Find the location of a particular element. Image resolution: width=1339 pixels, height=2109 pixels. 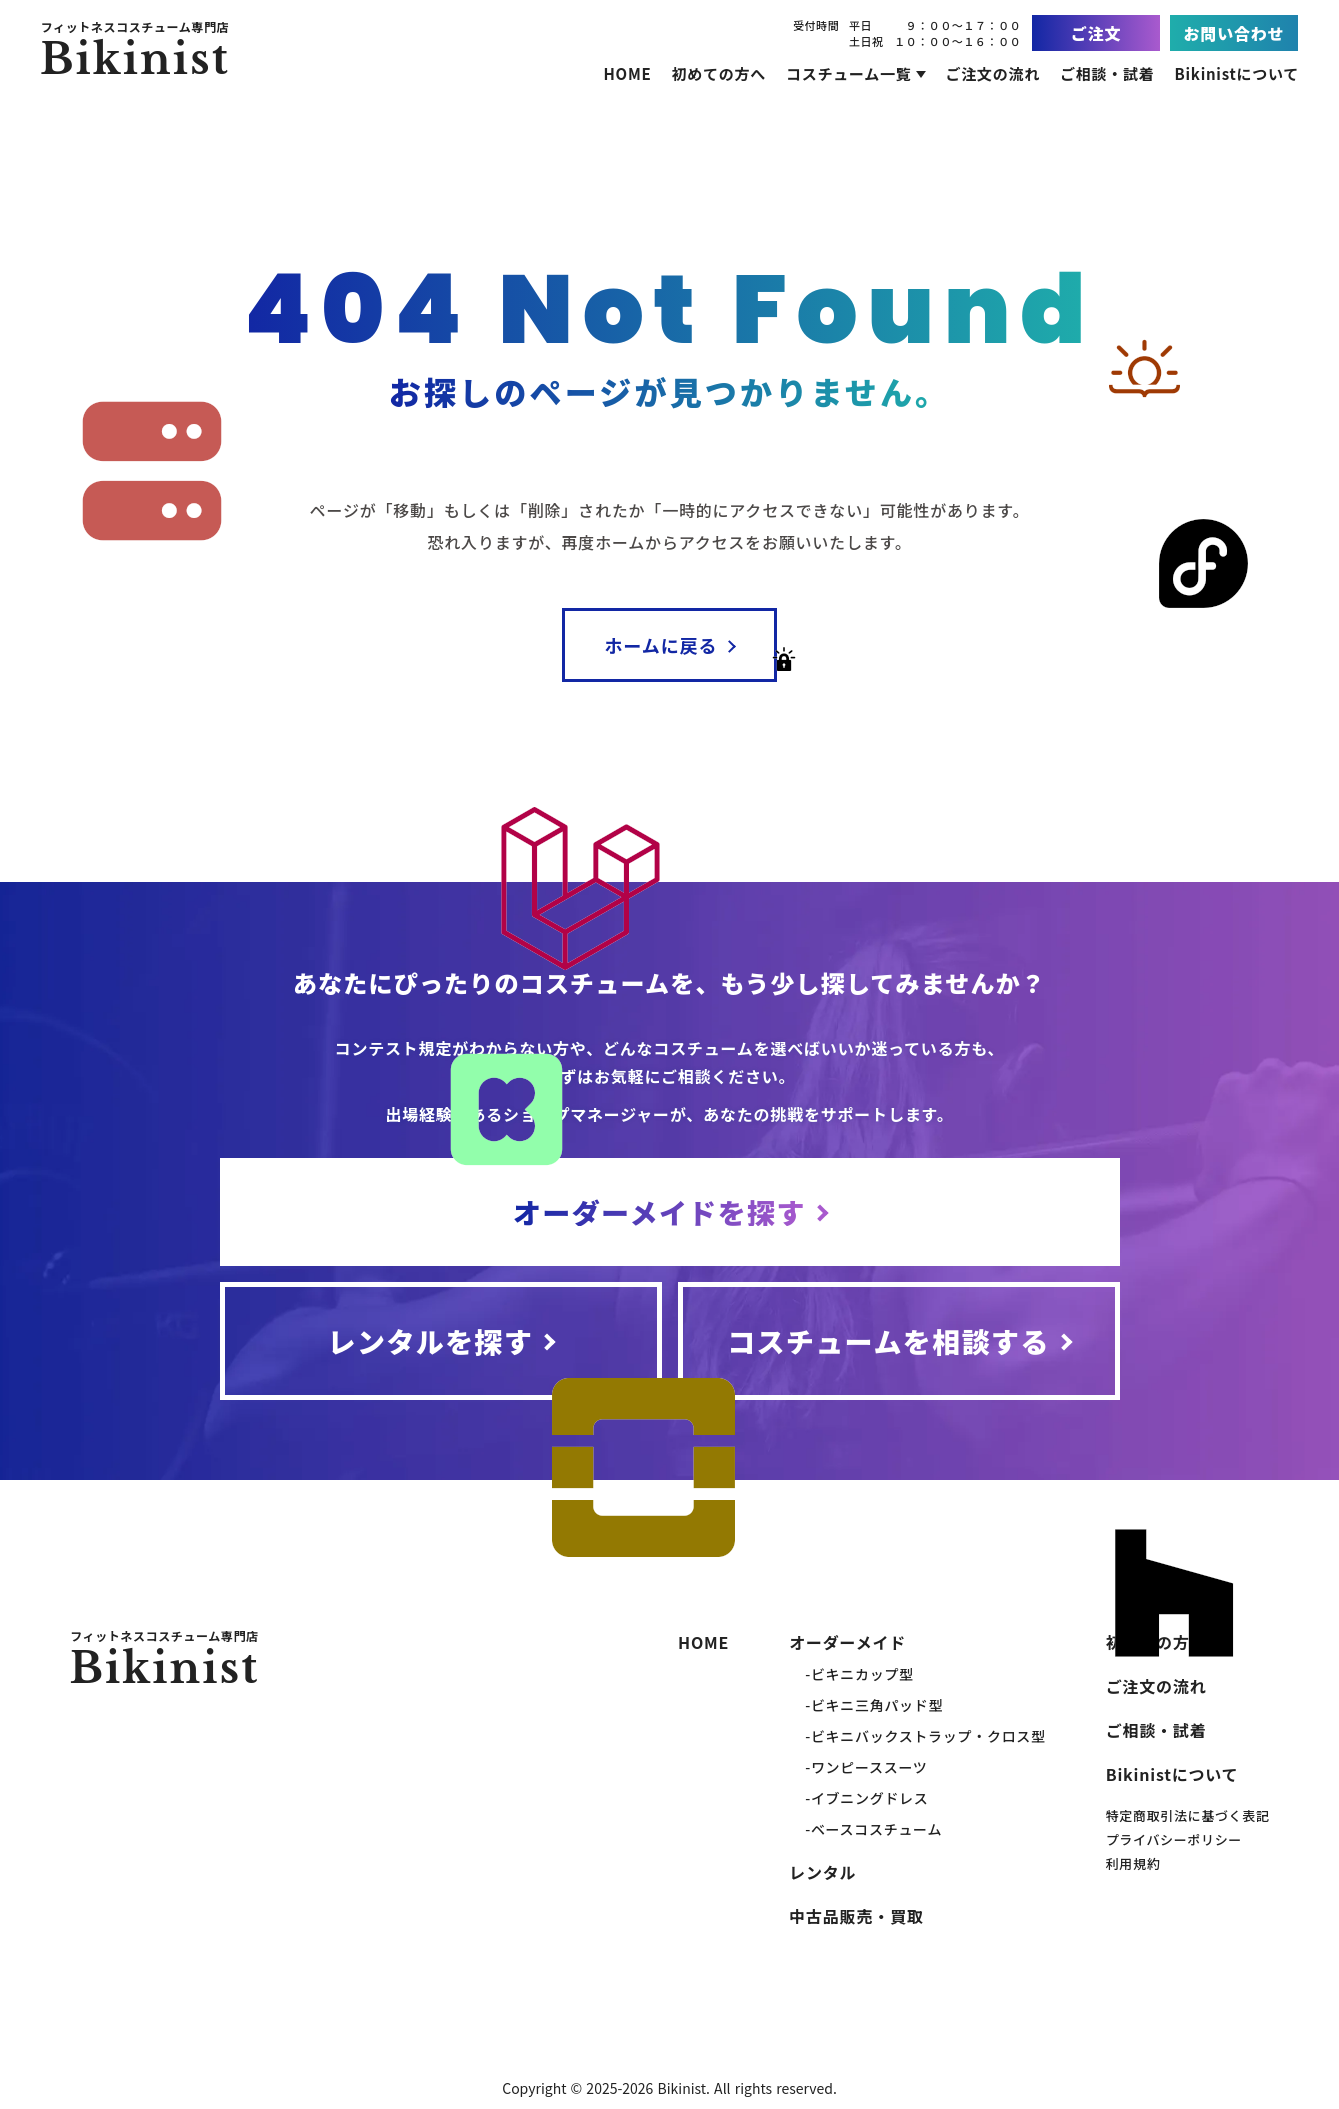

visit kickstarter website or app is located at coordinates (506, 1109).